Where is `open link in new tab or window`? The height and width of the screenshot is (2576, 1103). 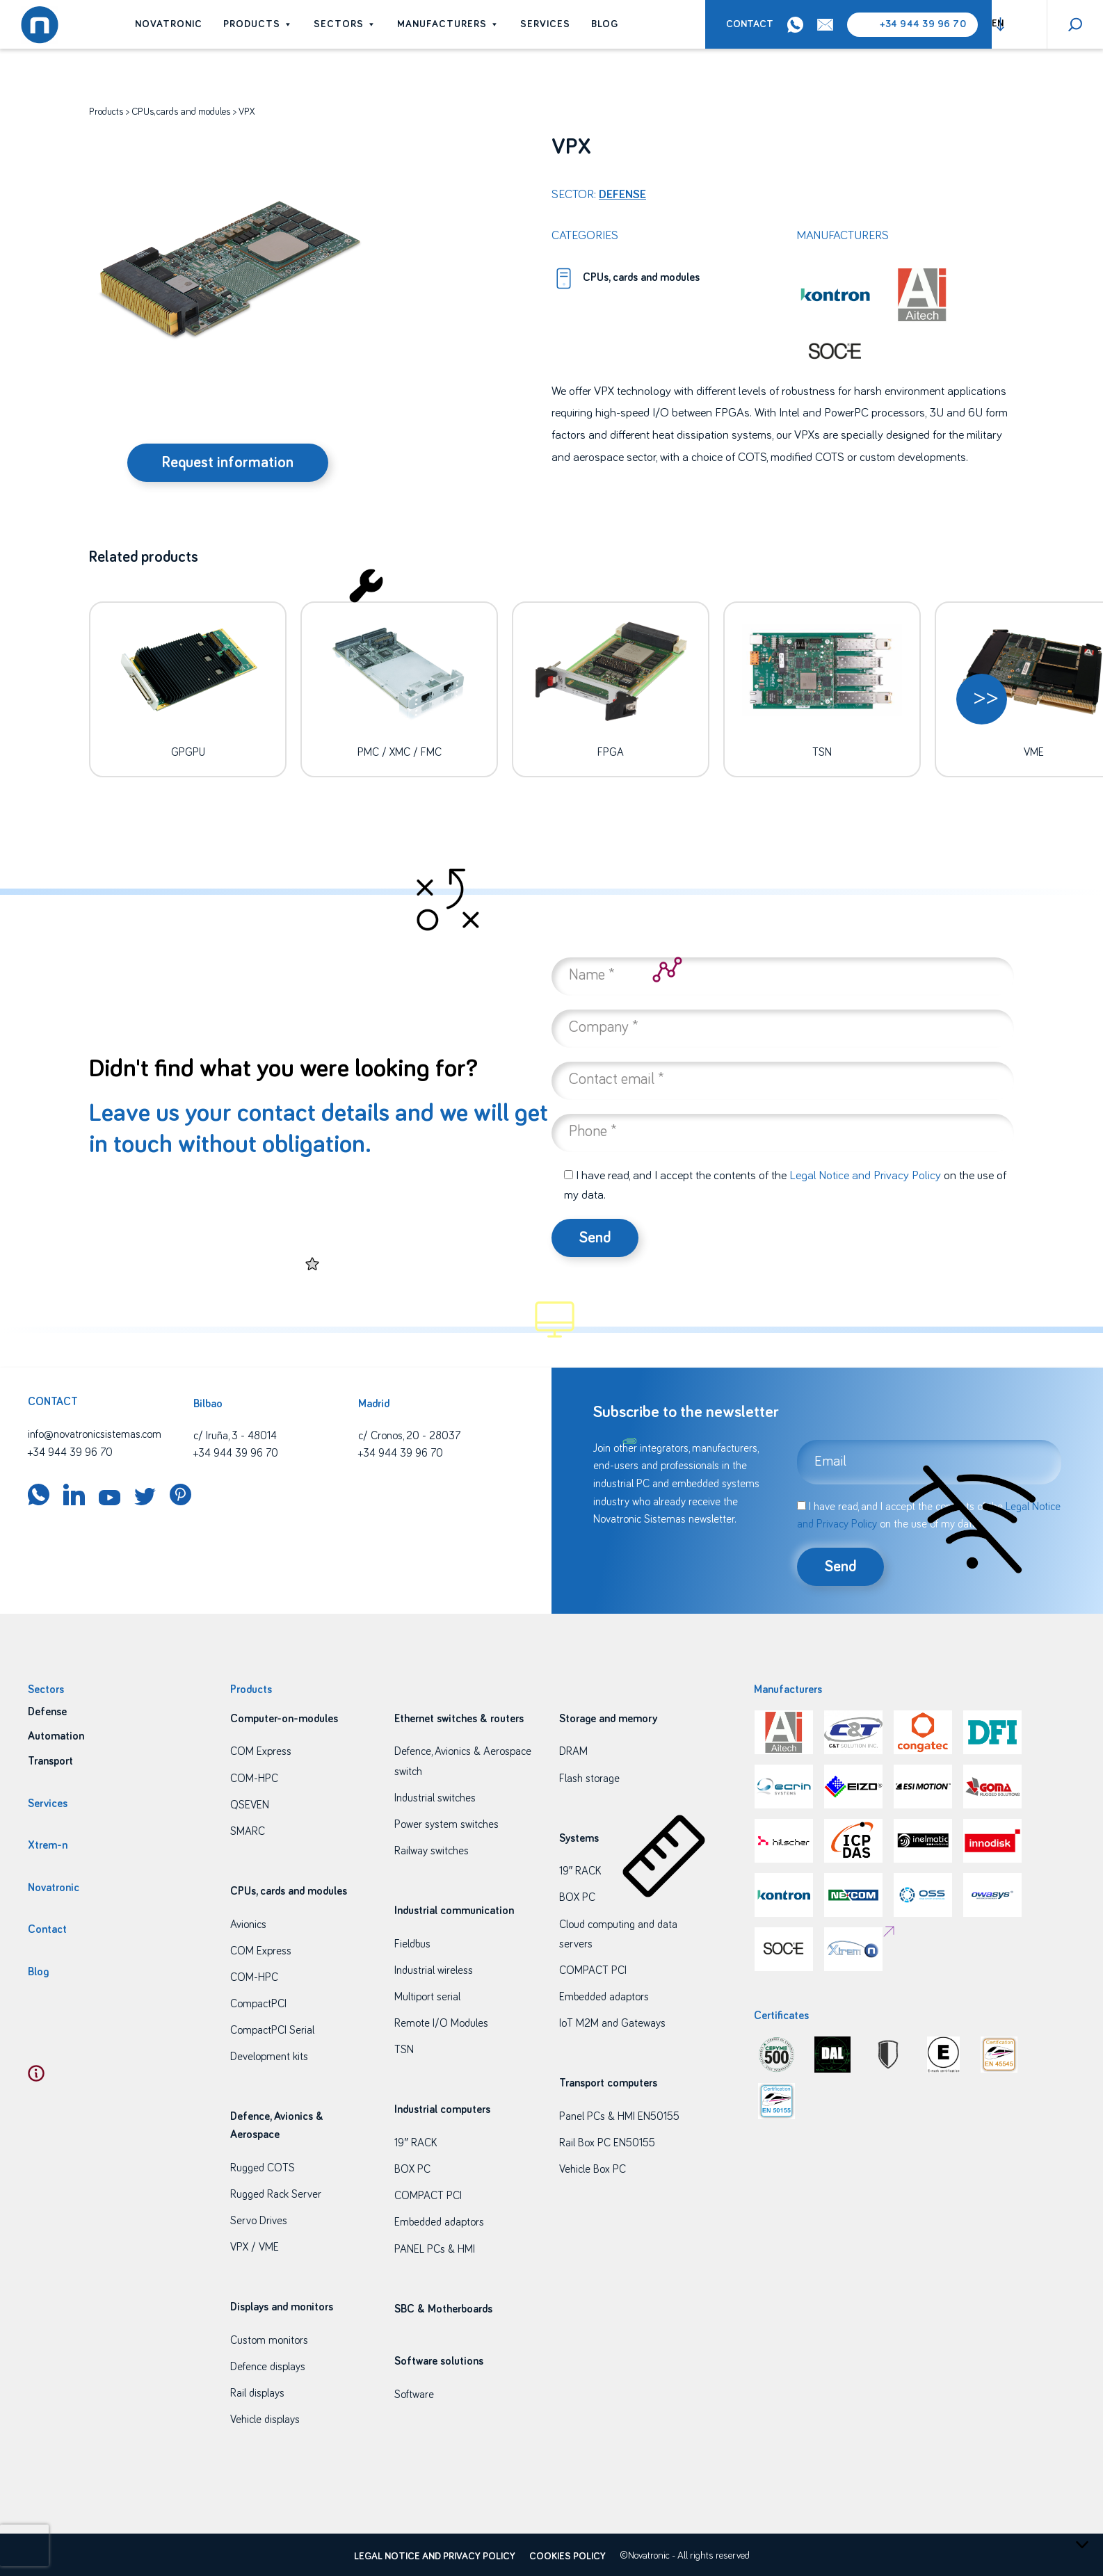 open link in new tab or window is located at coordinates (889, 1931).